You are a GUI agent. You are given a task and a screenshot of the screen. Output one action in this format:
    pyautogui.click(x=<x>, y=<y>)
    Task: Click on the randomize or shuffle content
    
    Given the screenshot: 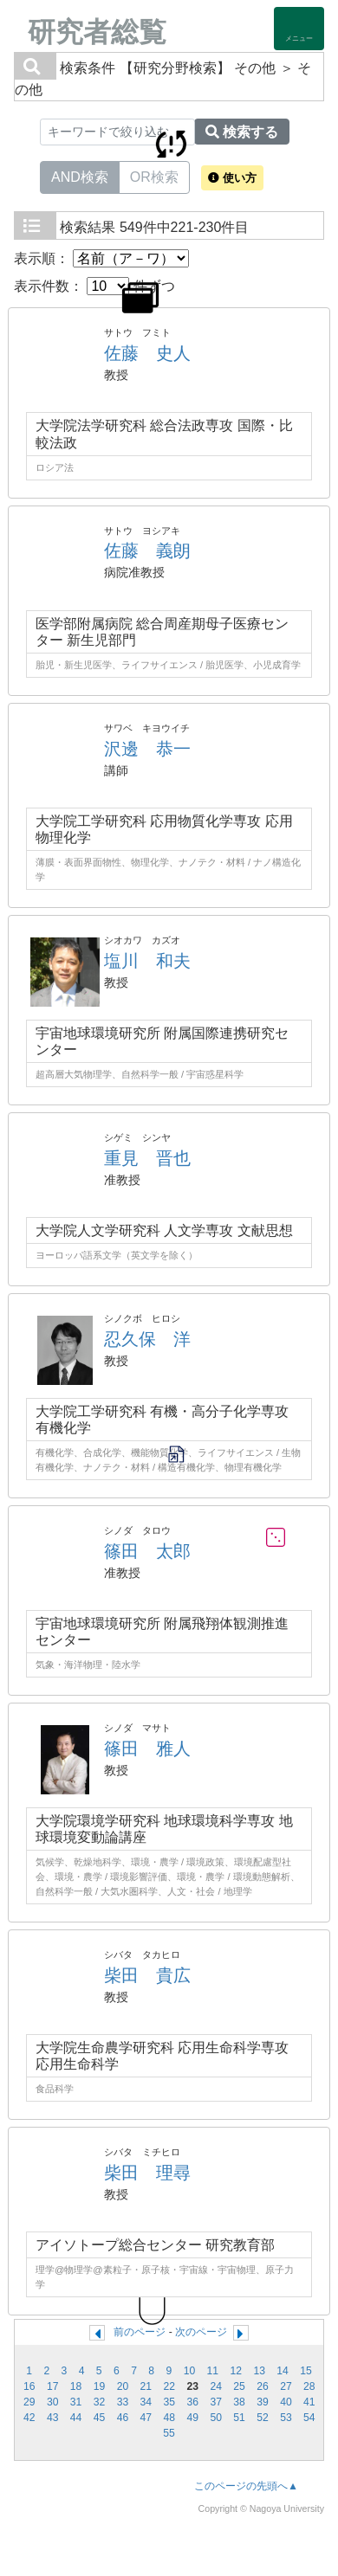 What is the action you would take?
    pyautogui.click(x=276, y=1537)
    